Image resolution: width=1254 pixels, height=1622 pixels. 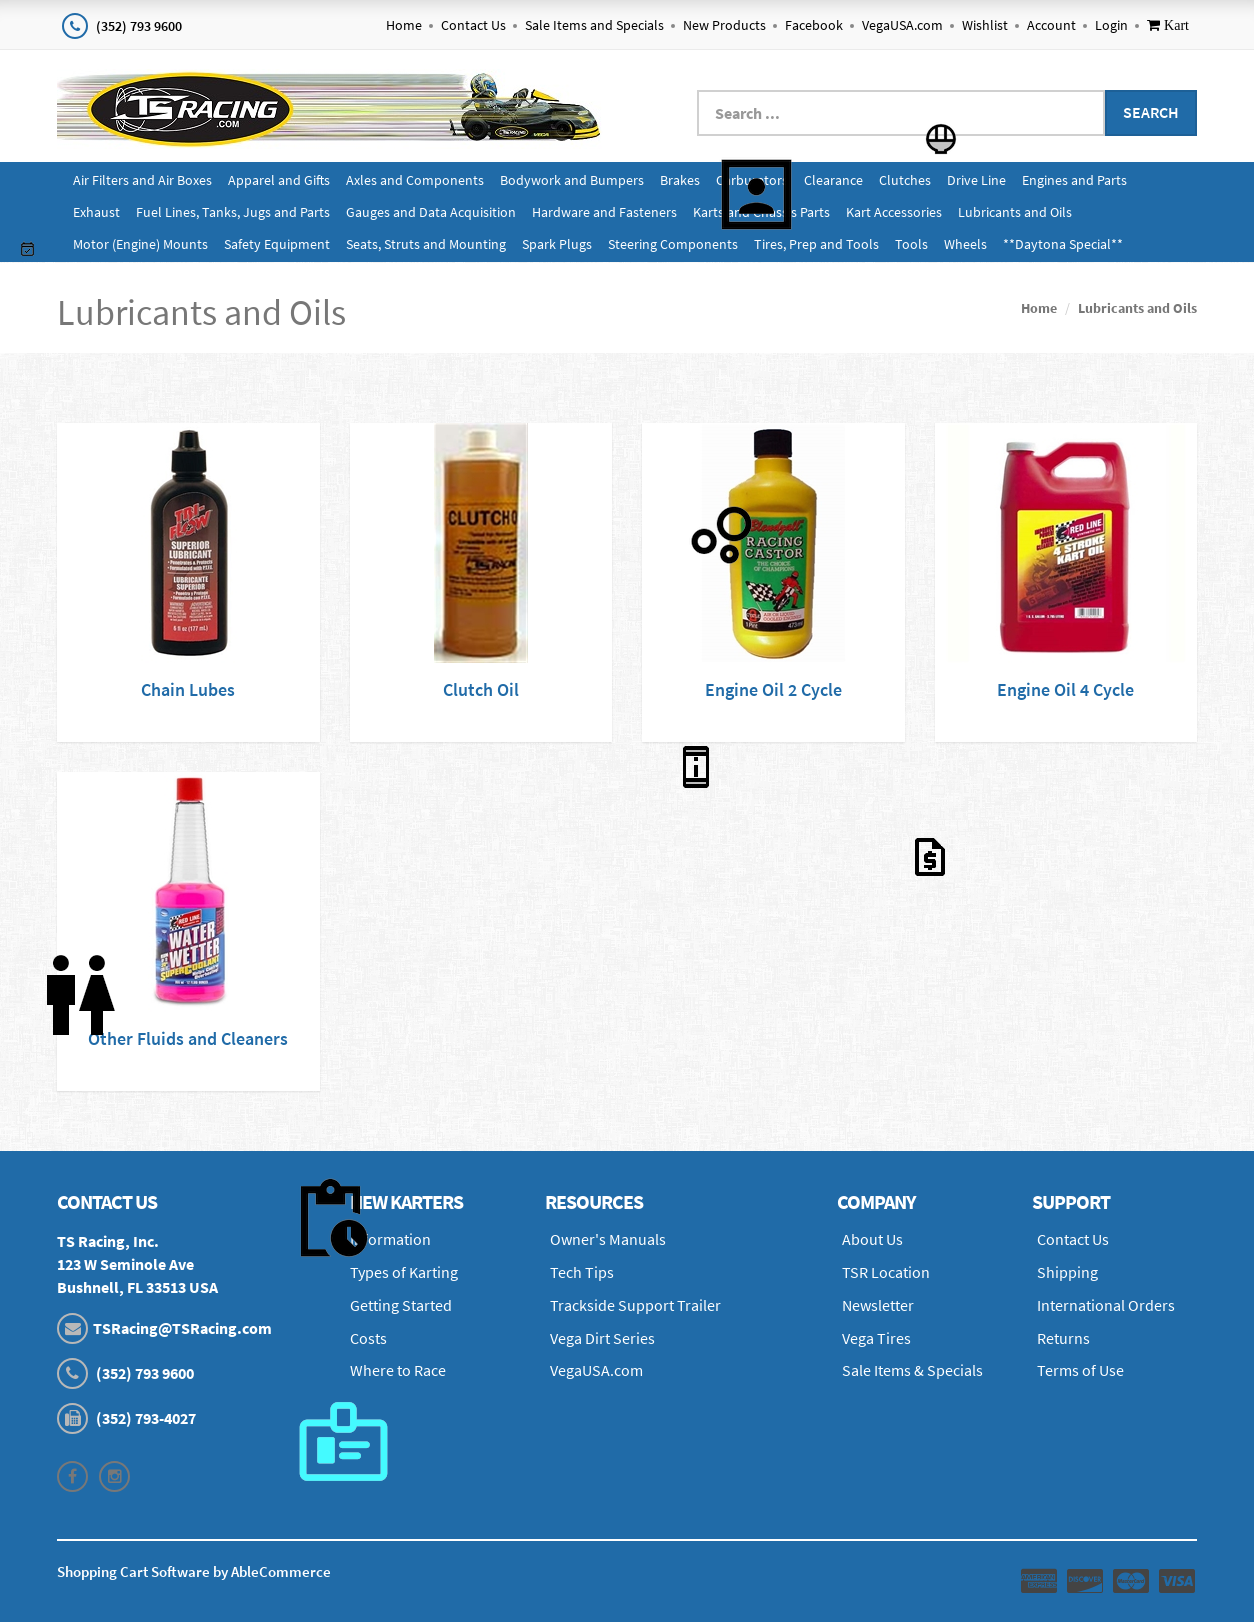 I want to click on request a price quote or estimate, so click(x=930, y=857).